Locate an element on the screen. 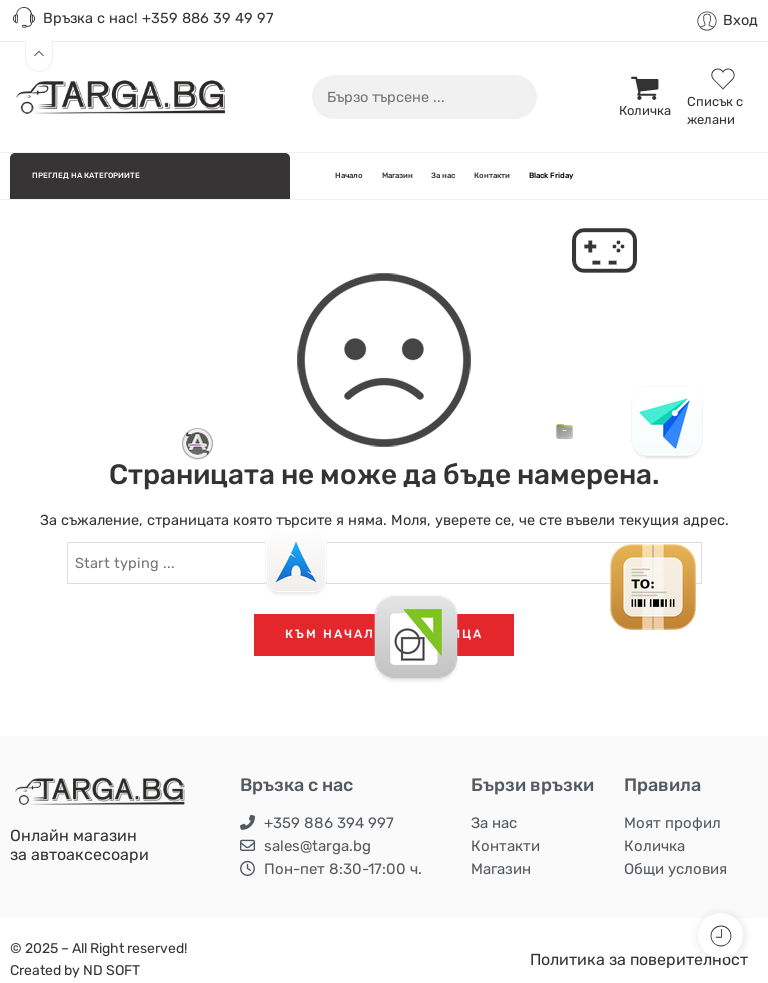 This screenshot has height=983, width=768. open the file manager is located at coordinates (564, 431).